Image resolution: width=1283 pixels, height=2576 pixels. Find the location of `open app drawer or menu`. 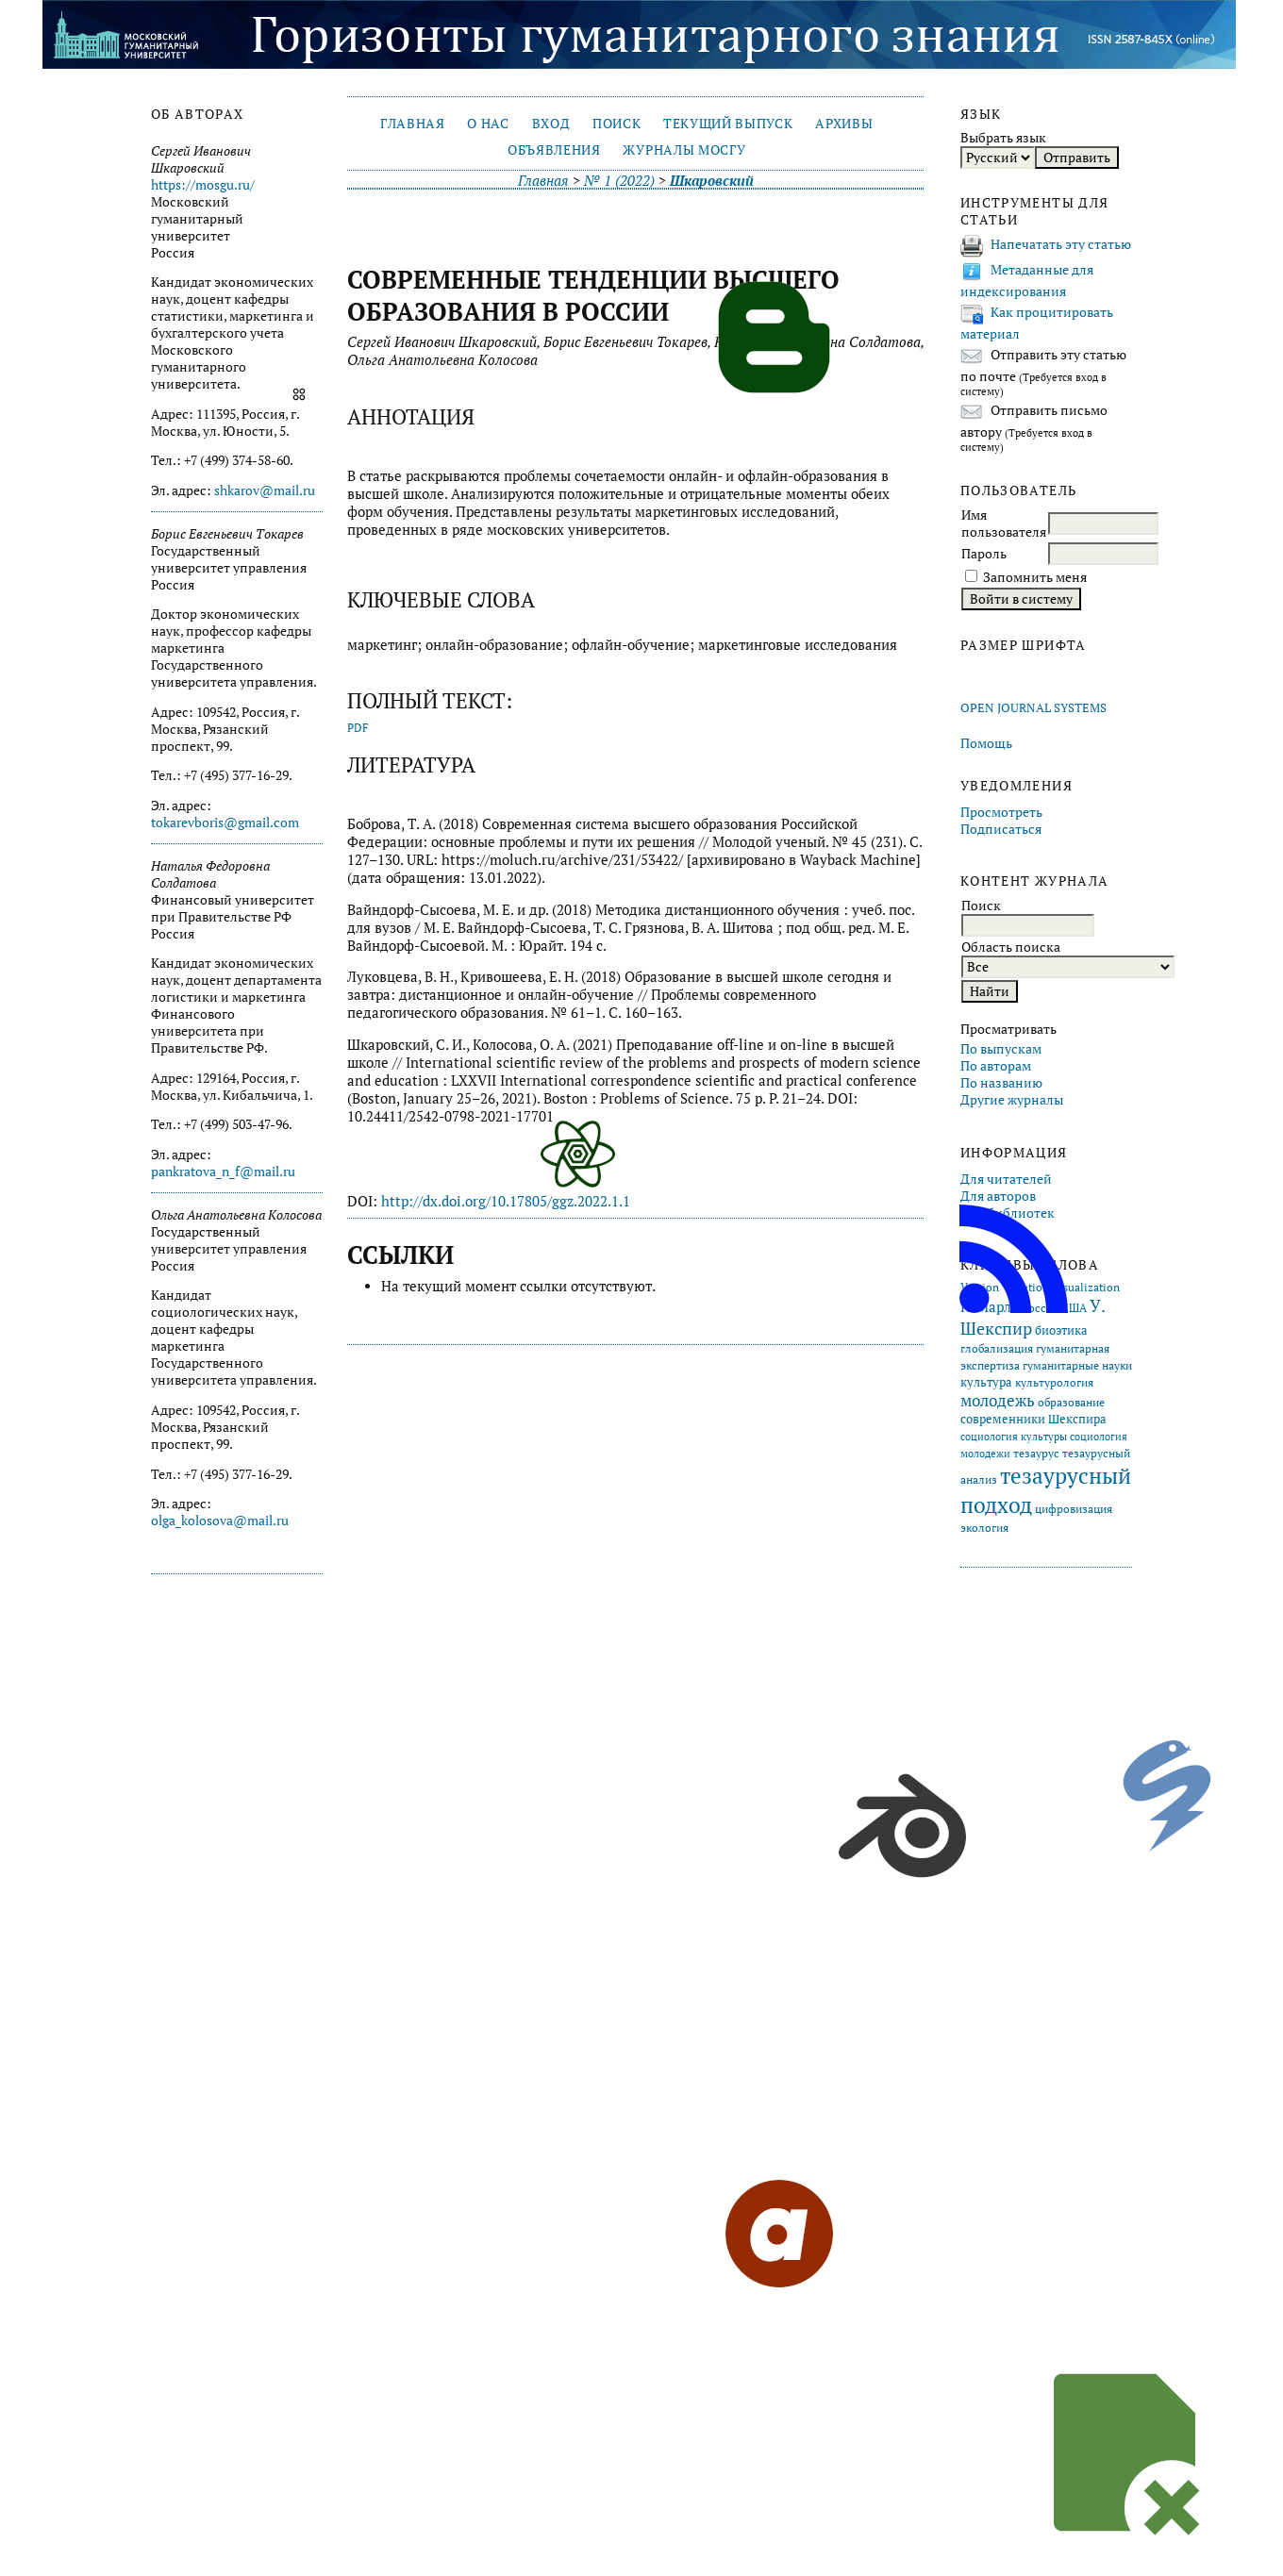

open app drawer or menu is located at coordinates (299, 394).